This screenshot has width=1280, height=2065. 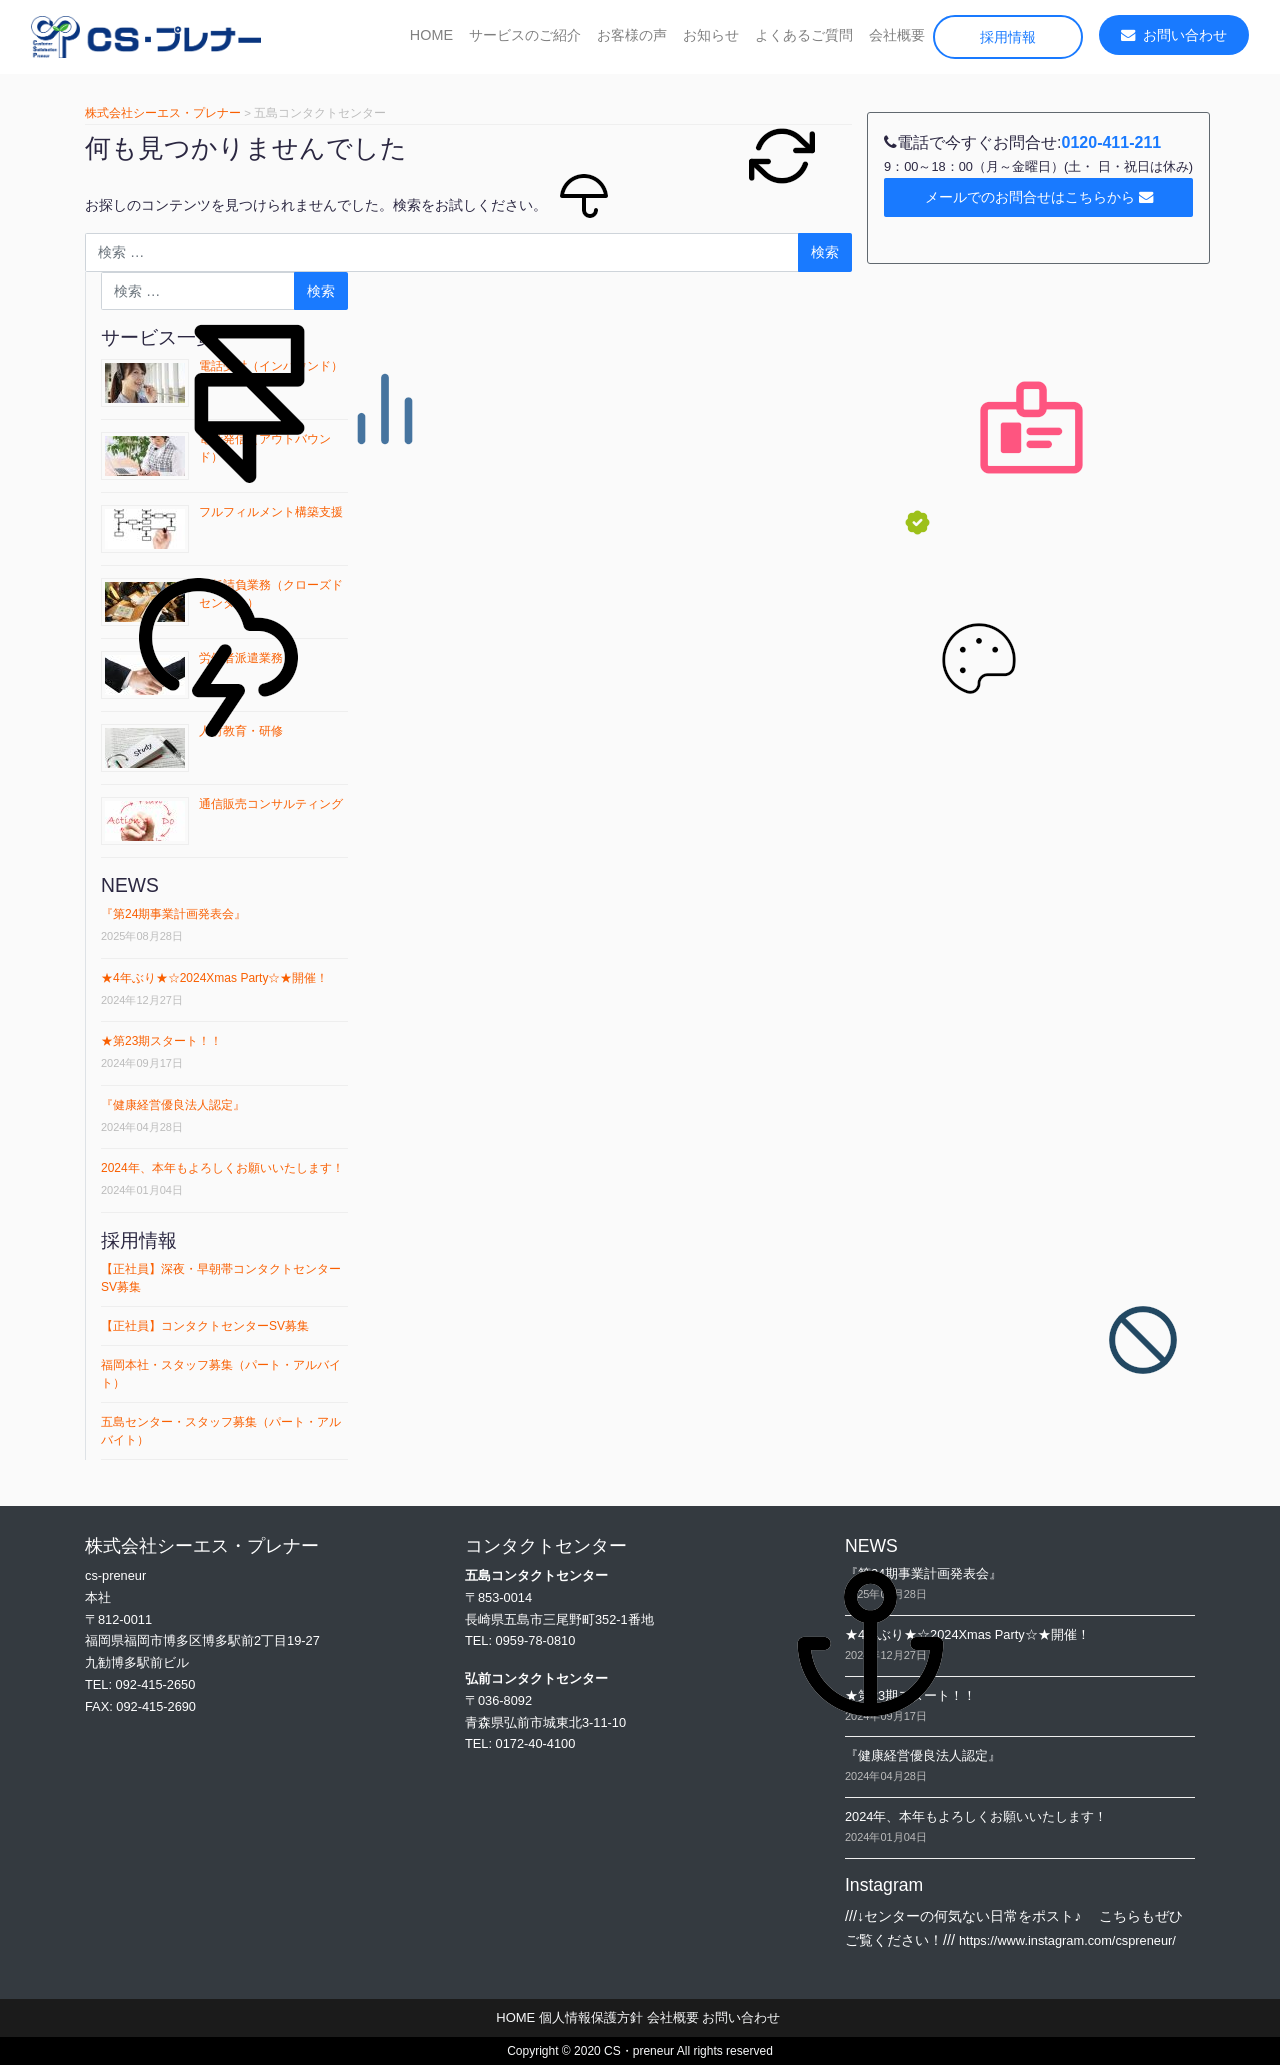 I want to click on open Framer app, so click(x=249, y=400).